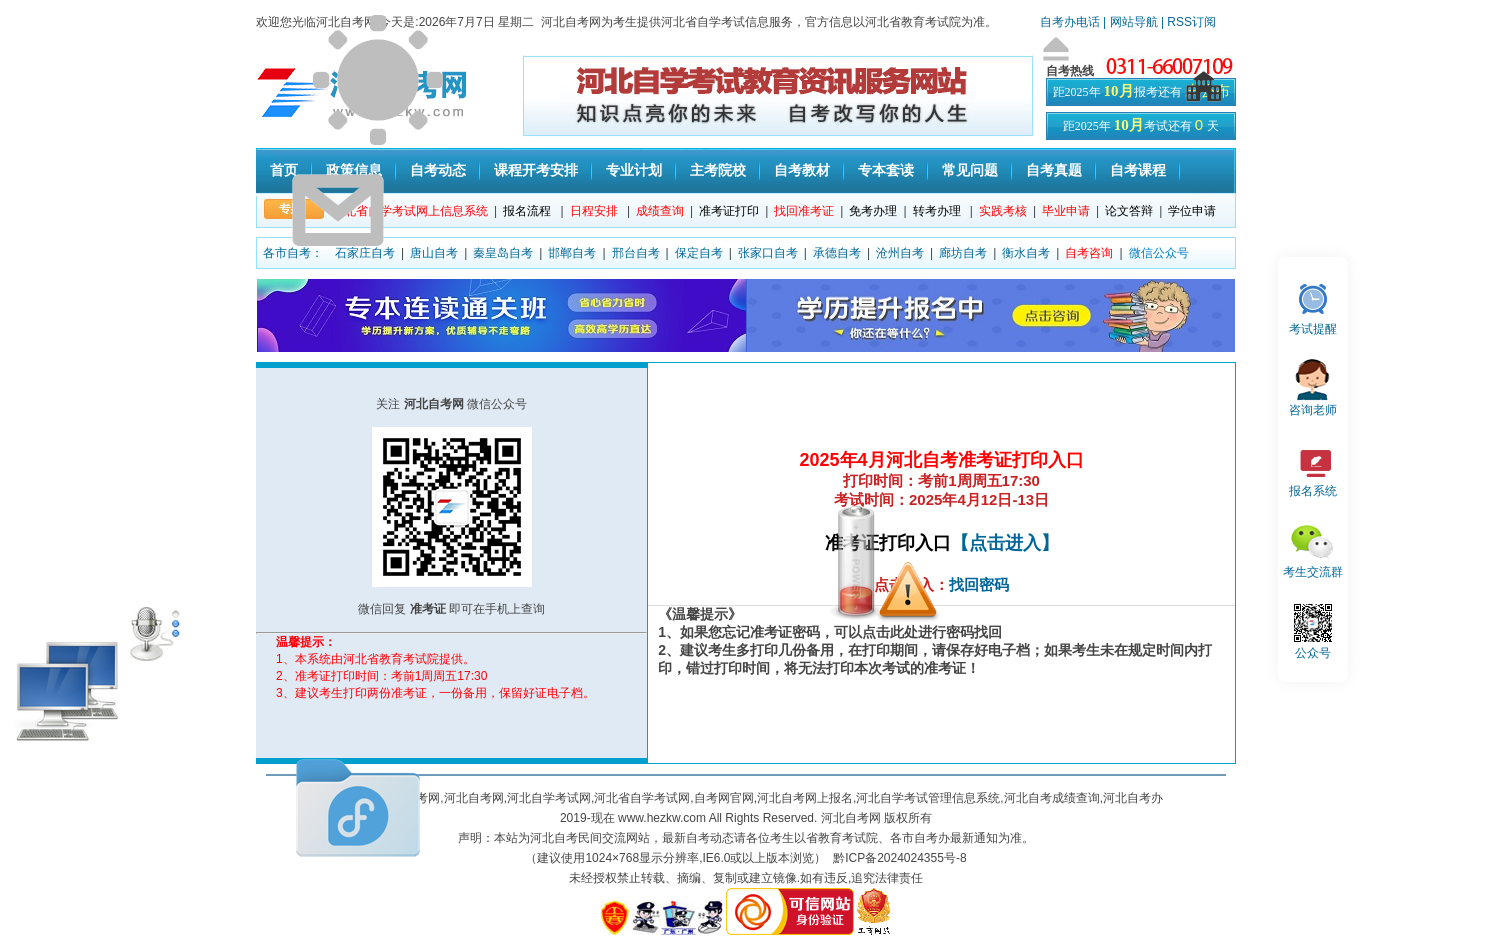  What do you see at coordinates (378, 80) in the screenshot?
I see `indicates clear, sunny weather conditions` at bounding box center [378, 80].